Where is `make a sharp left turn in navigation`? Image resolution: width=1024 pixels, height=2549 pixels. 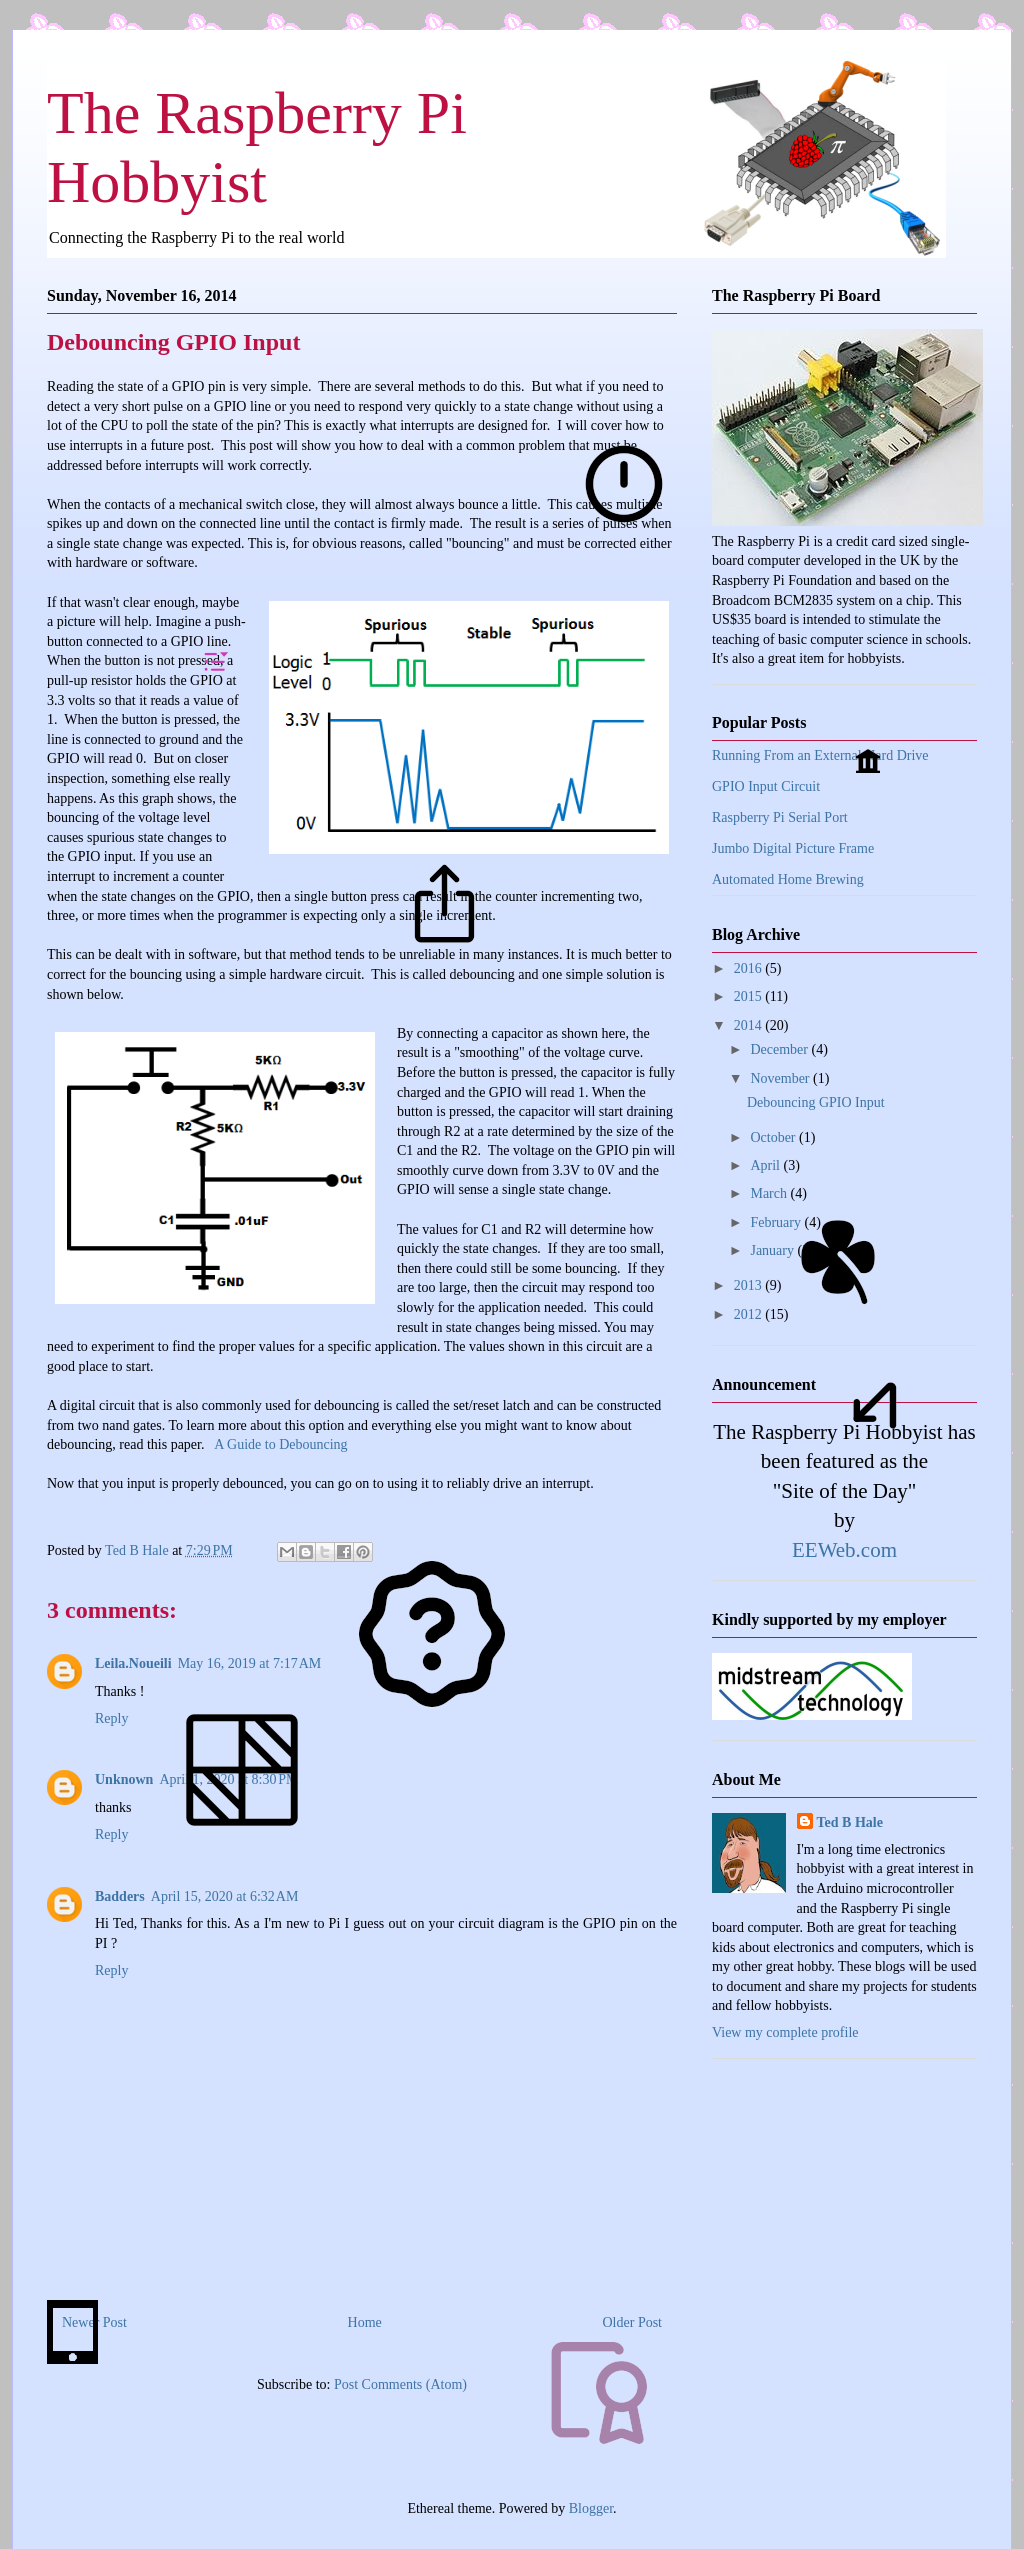 make a sharp left turn in navigation is located at coordinates (876, 1405).